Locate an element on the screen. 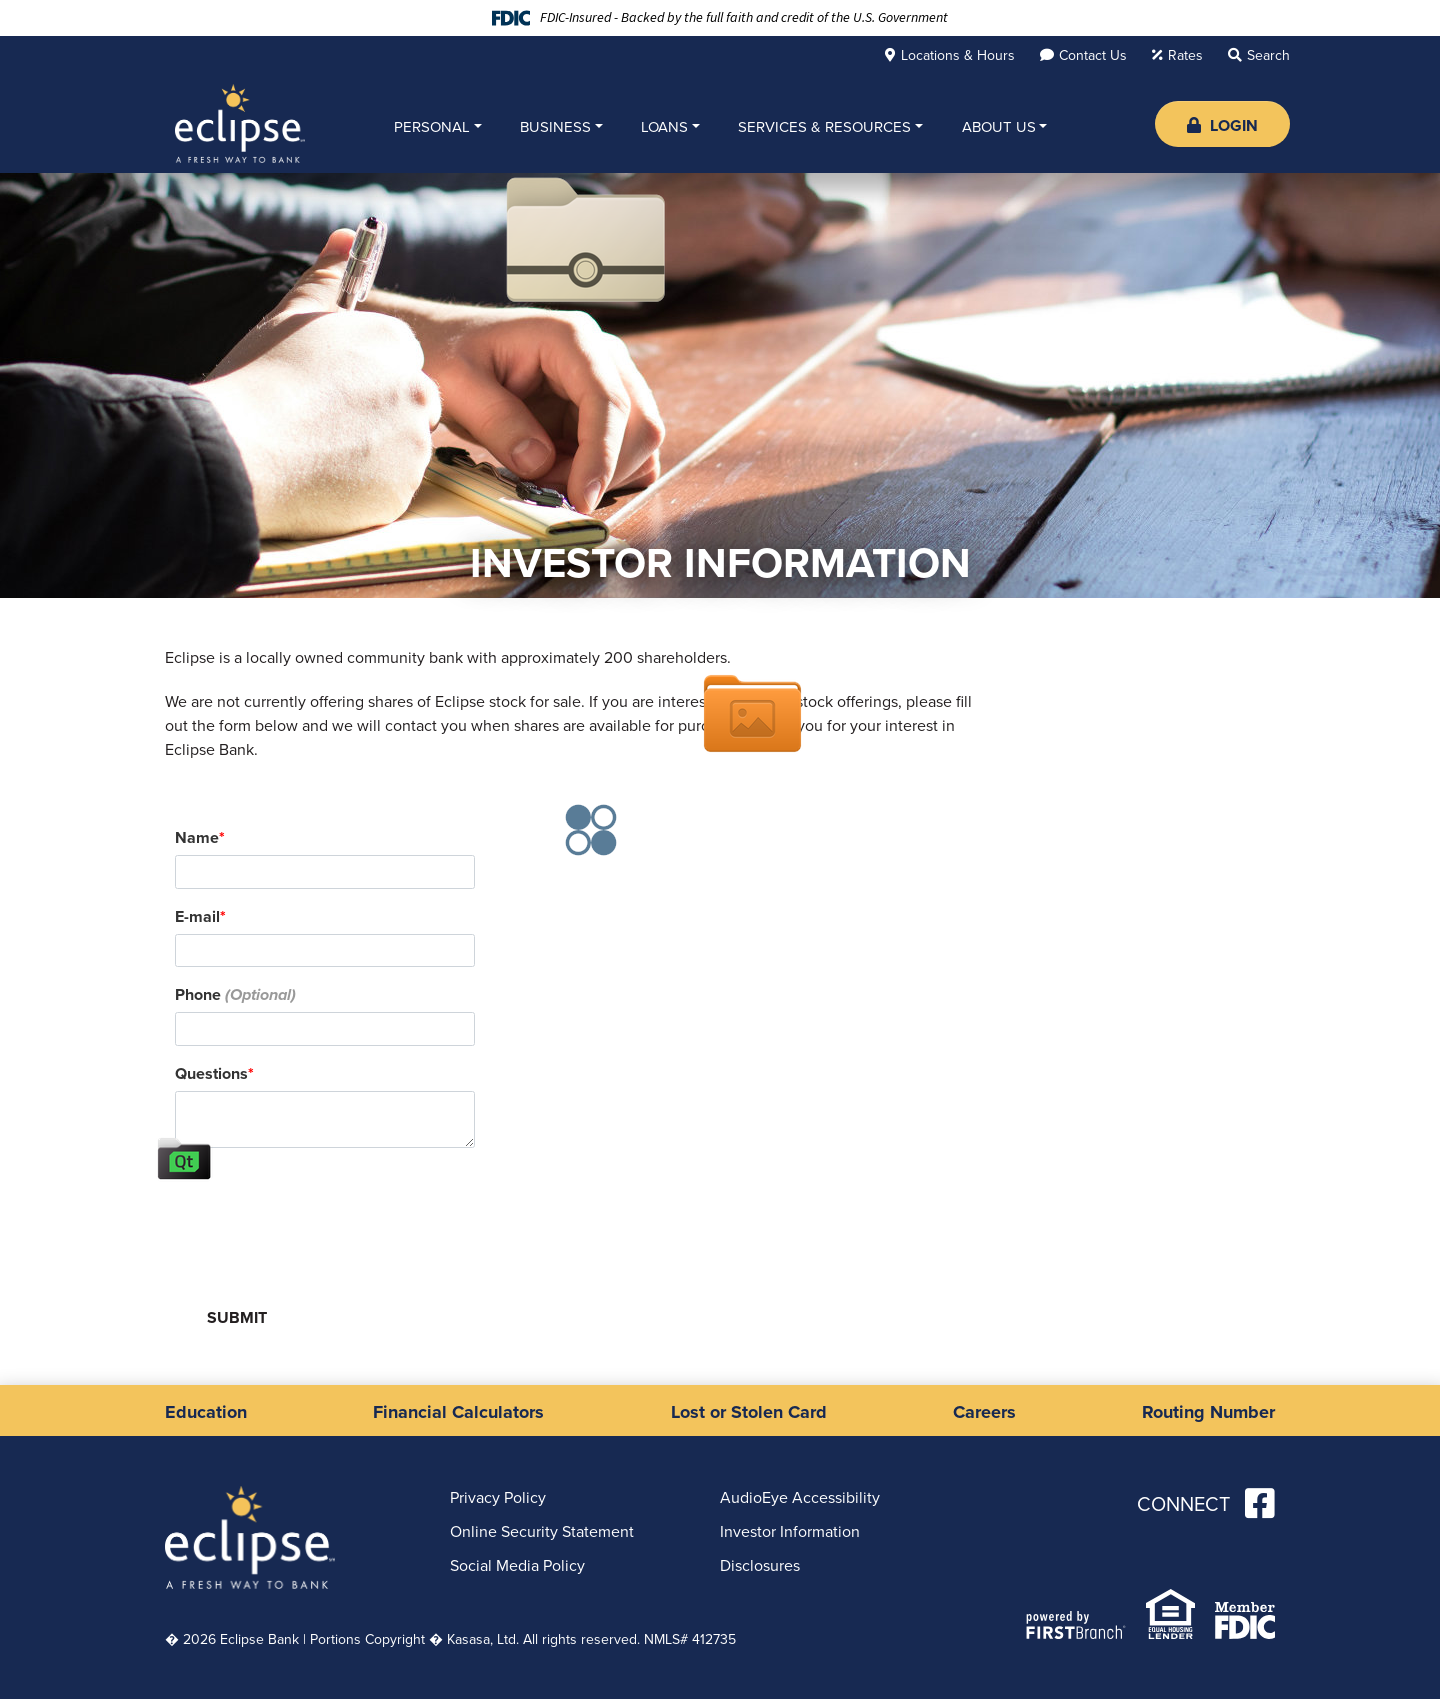 The image size is (1440, 1699). folder containing pokémon game files or assets is located at coordinates (585, 244).